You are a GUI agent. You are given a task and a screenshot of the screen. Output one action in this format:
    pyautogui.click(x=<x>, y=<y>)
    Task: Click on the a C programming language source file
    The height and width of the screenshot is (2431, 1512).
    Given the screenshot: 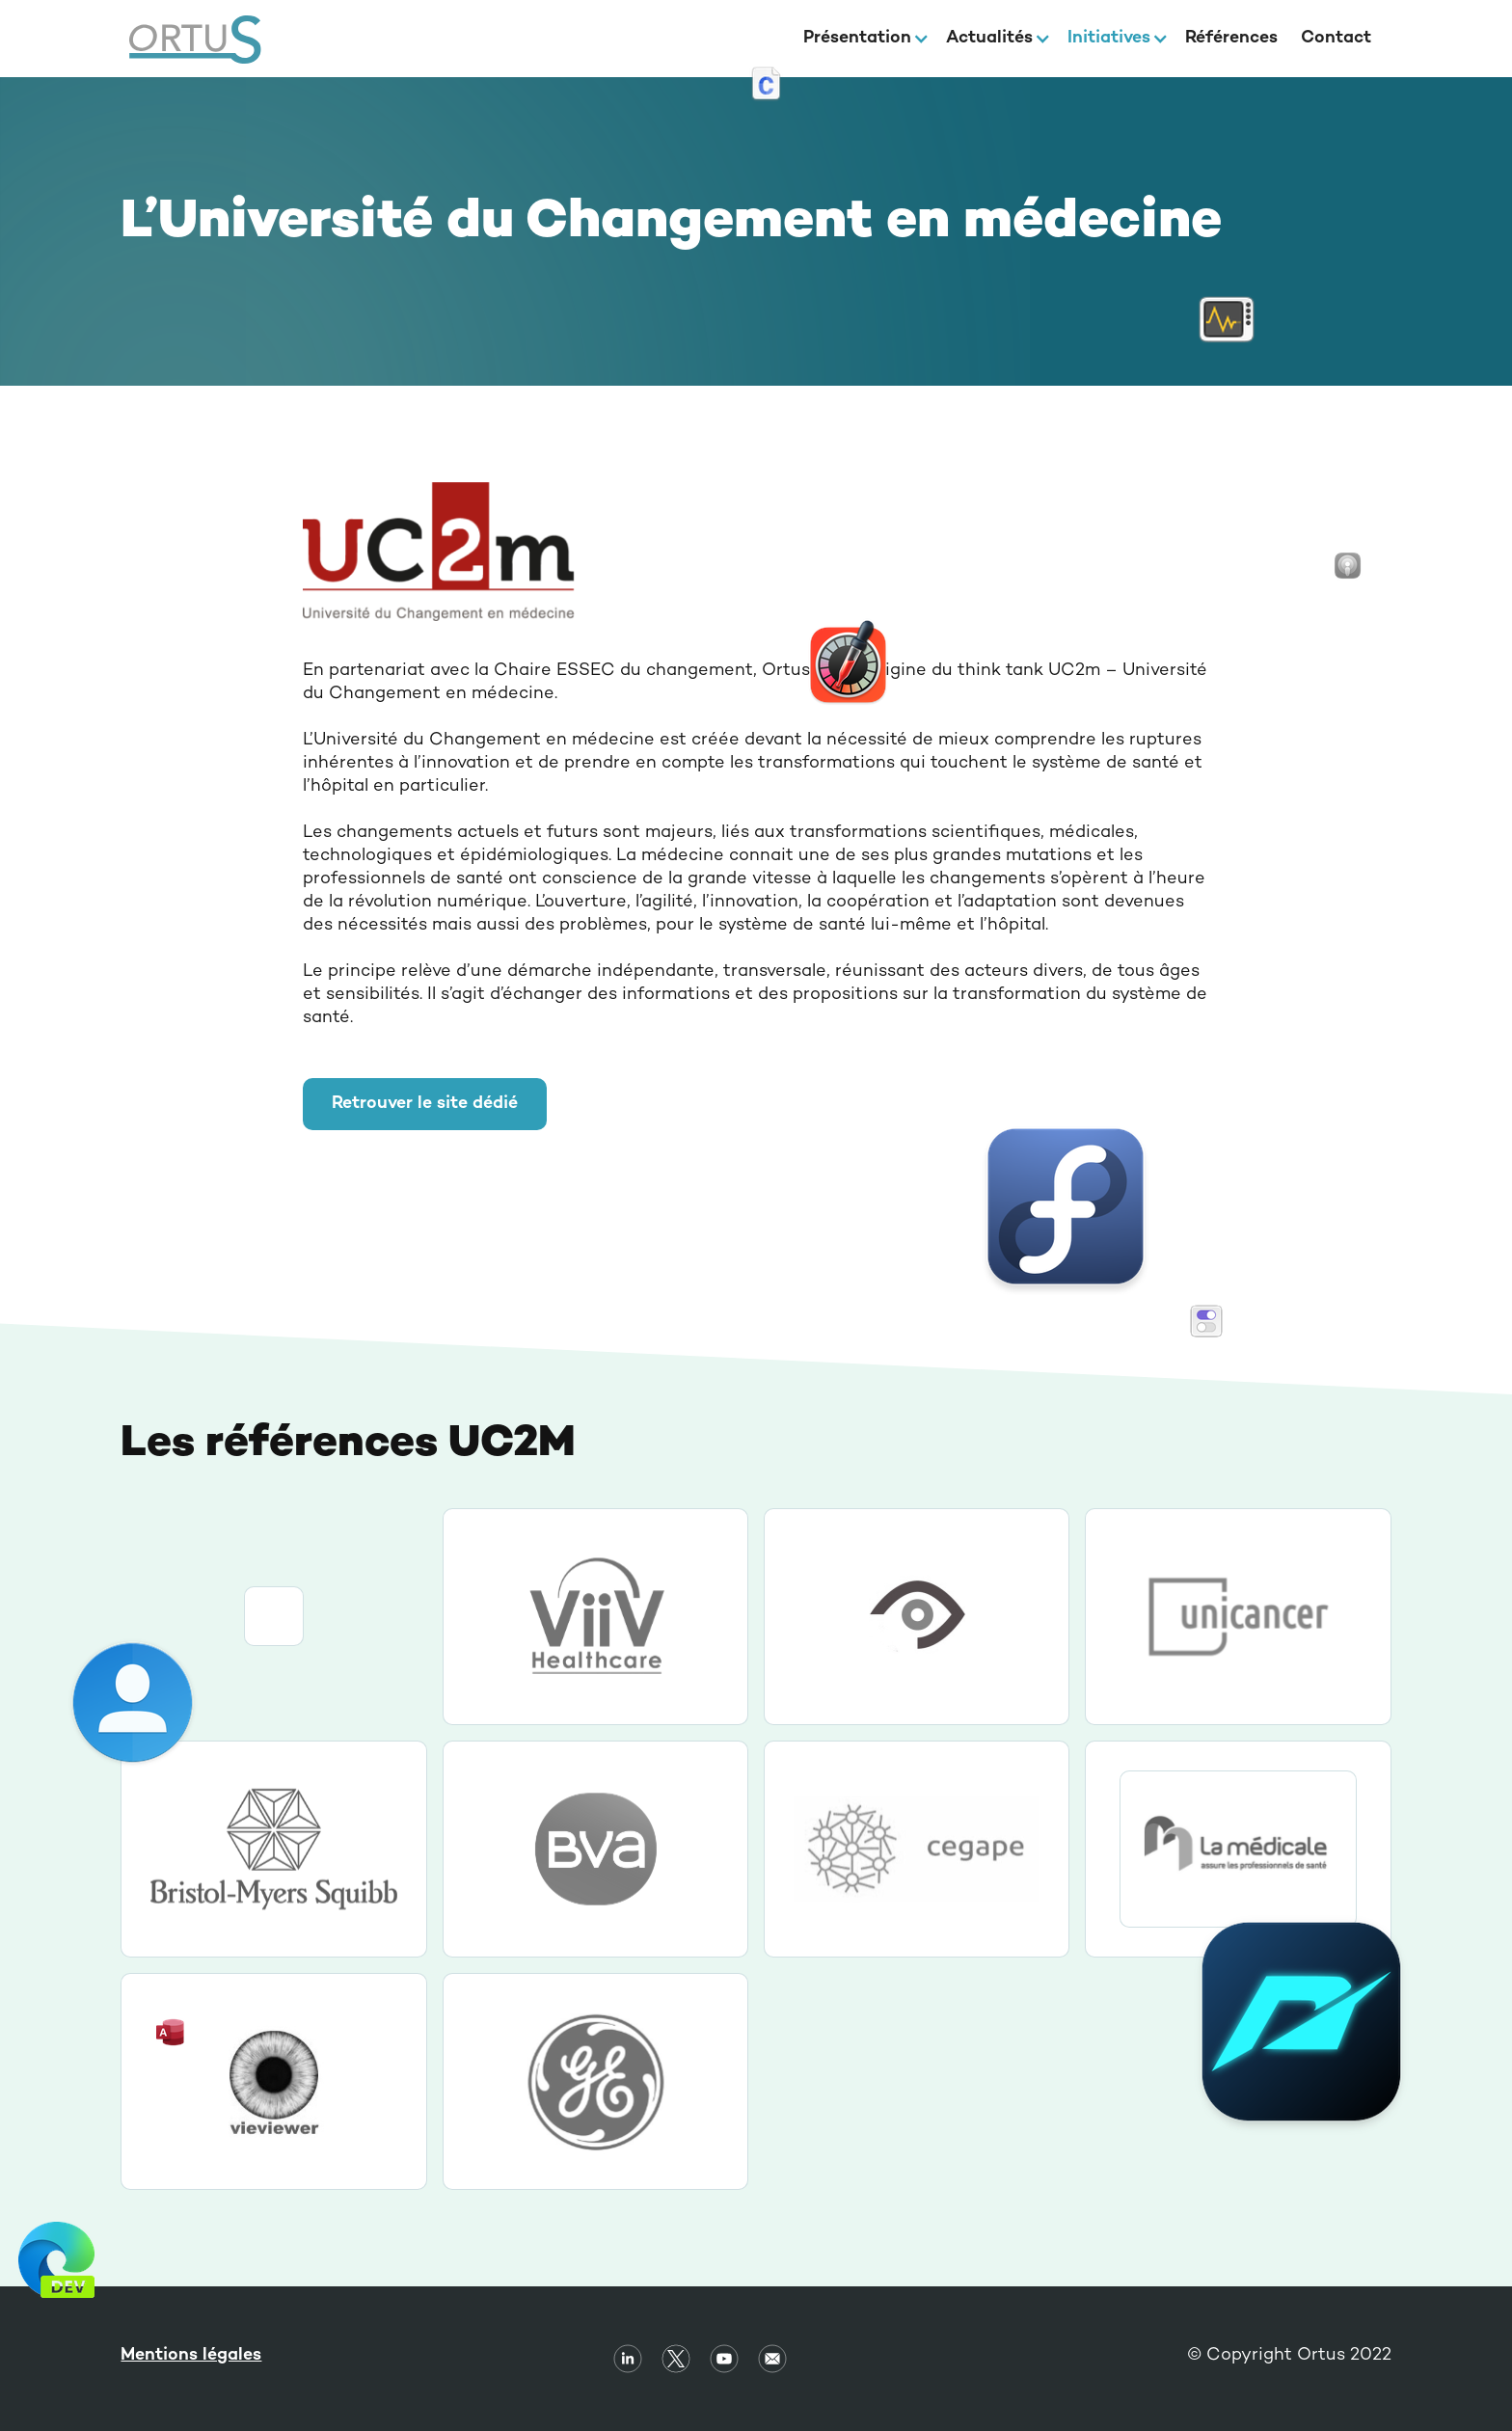 What is the action you would take?
    pyautogui.click(x=766, y=83)
    